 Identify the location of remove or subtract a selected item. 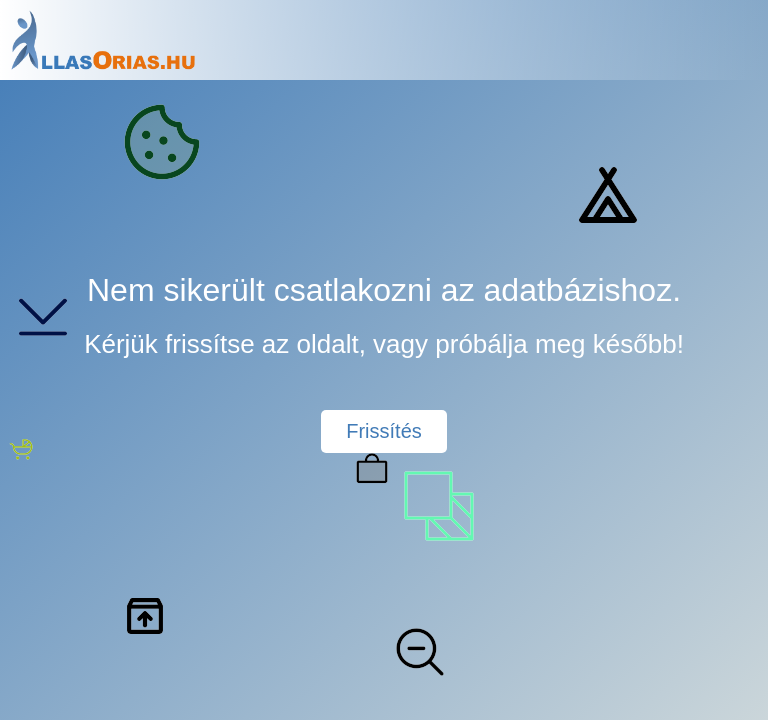
(439, 506).